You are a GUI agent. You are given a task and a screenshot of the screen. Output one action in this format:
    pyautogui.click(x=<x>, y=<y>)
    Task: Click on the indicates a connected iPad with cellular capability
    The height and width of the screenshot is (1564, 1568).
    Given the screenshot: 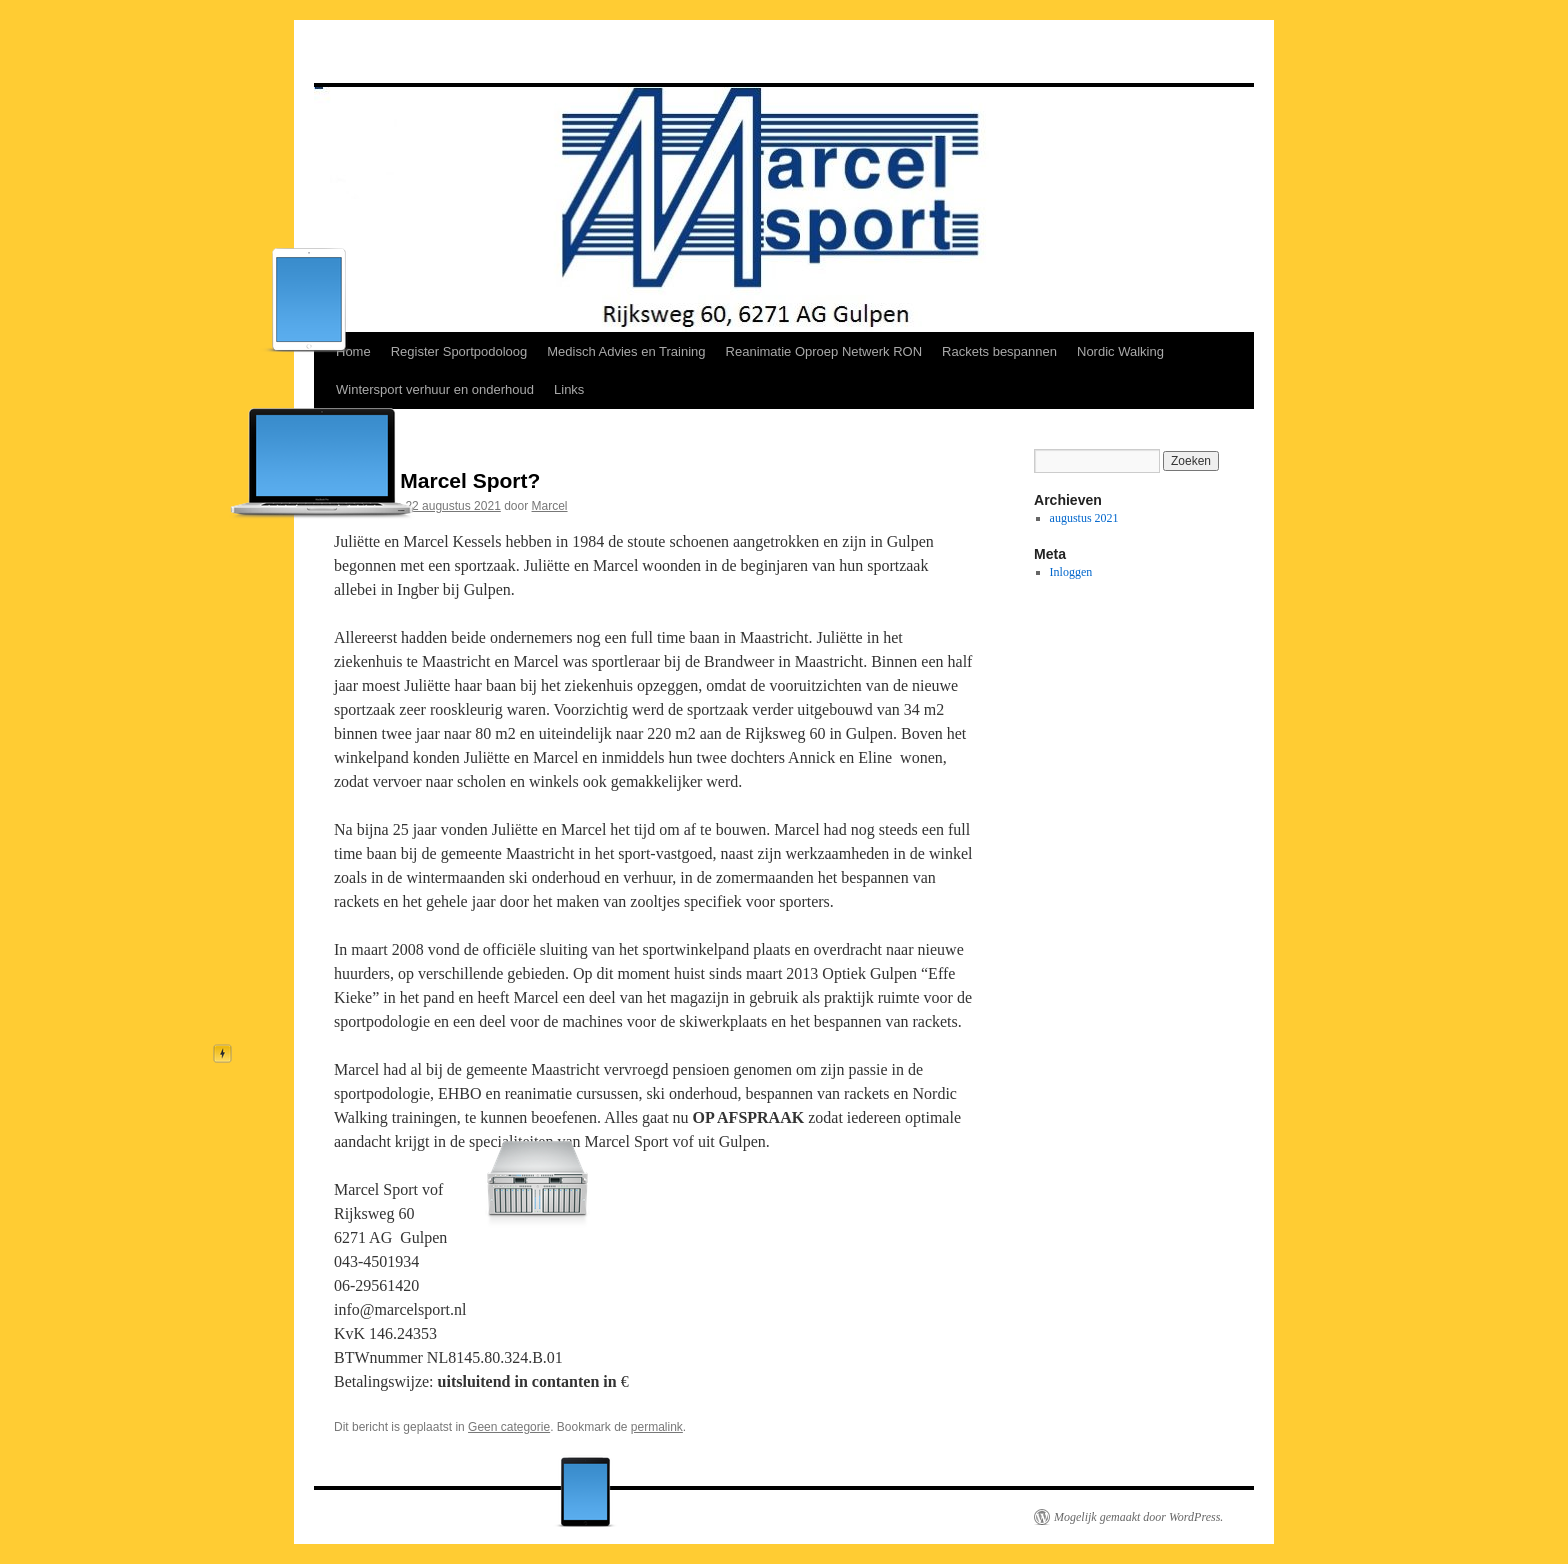 What is the action you would take?
    pyautogui.click(x=585, y=1491)
    